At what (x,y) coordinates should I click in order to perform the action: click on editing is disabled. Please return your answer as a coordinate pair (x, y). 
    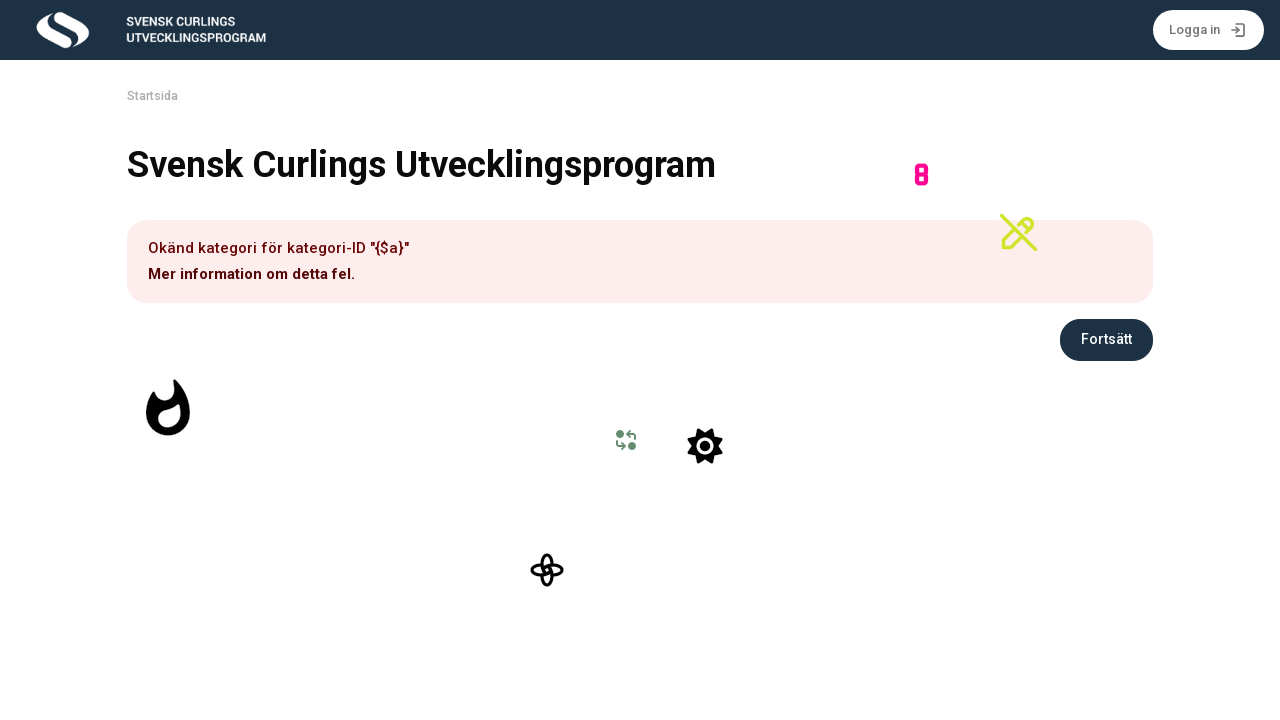
    Looking at the image, I should click on (1018, 232).